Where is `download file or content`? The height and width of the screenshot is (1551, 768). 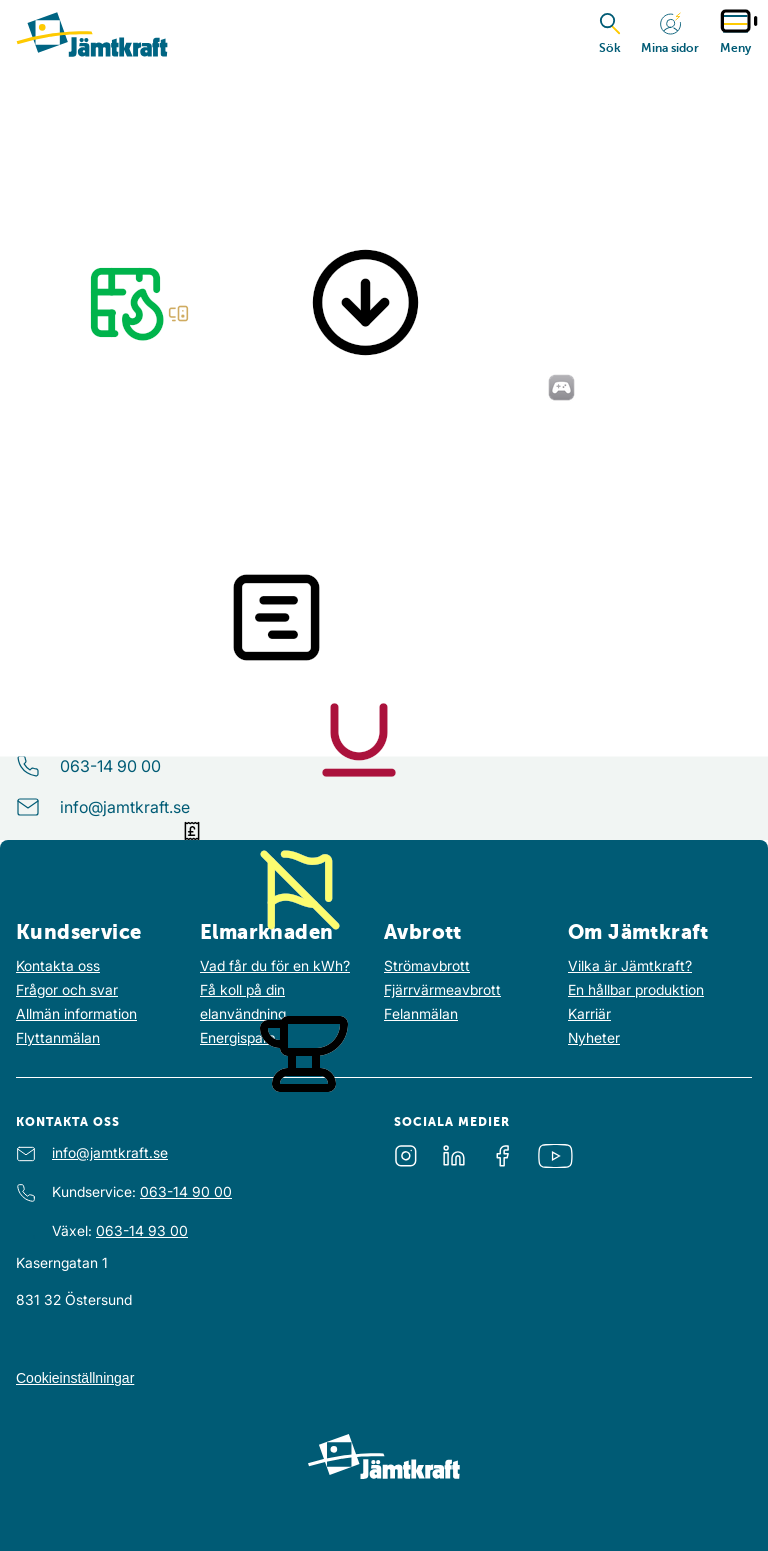
download file or content is located at coordinates (365, 302).